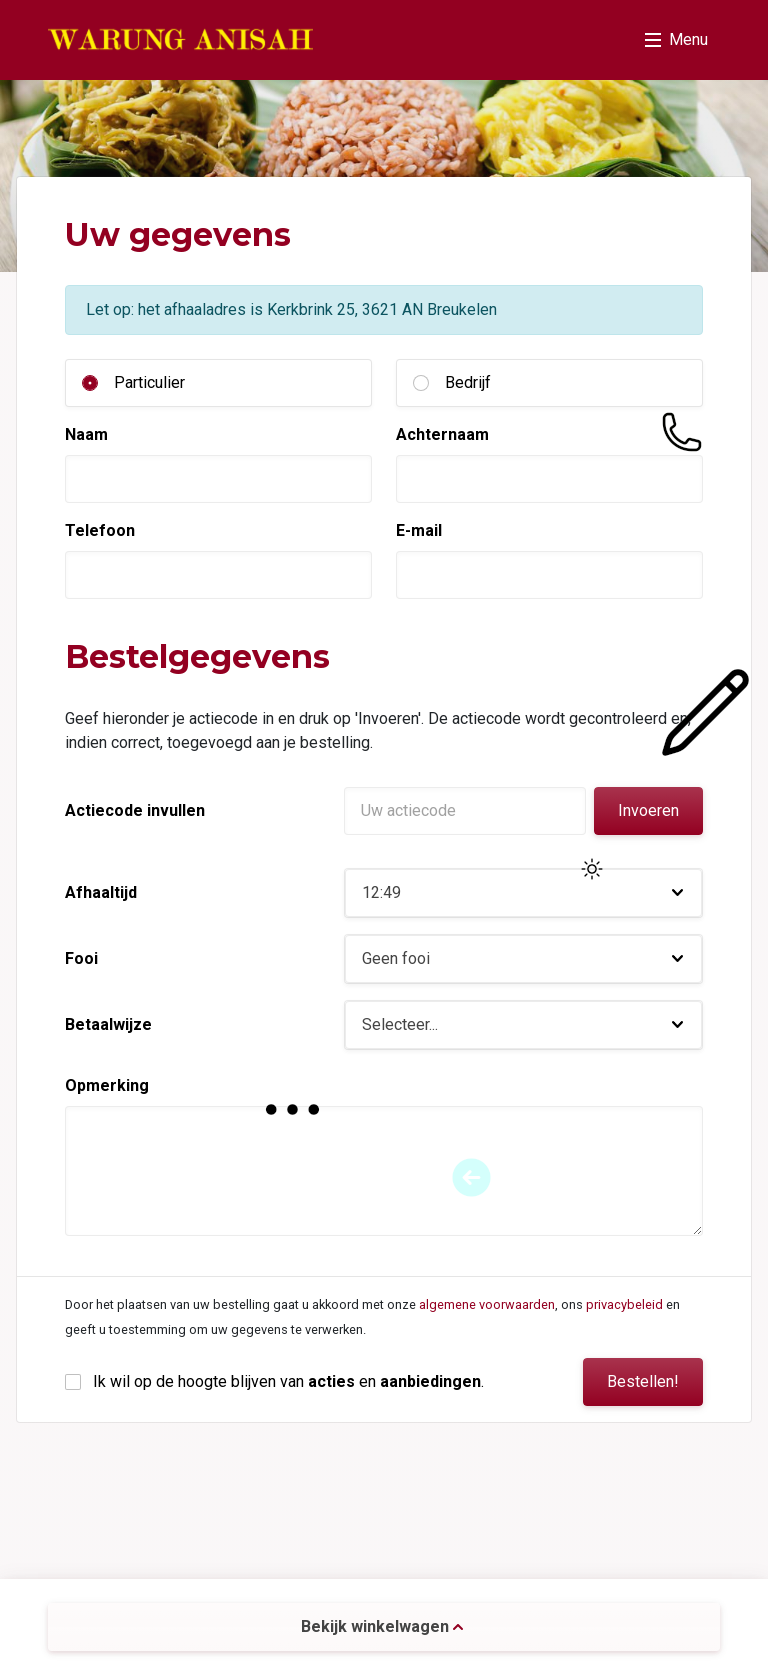 Image resolution: width=768 pixels, height=1675 pixels. What do you see at coordinates (292, 1109) in the screenshot?
I see `access more options or actions` at bounding box center [292, 1109].